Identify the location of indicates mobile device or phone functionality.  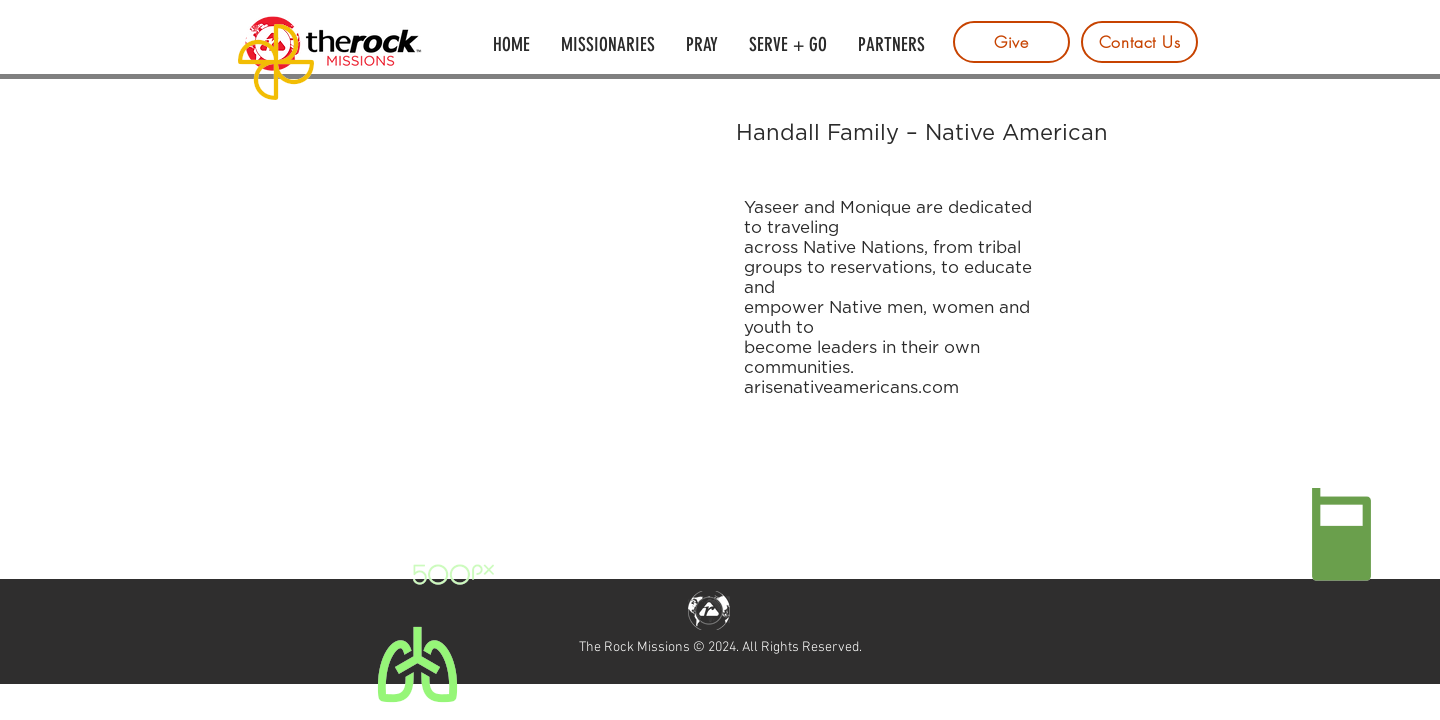
(1341, 538).